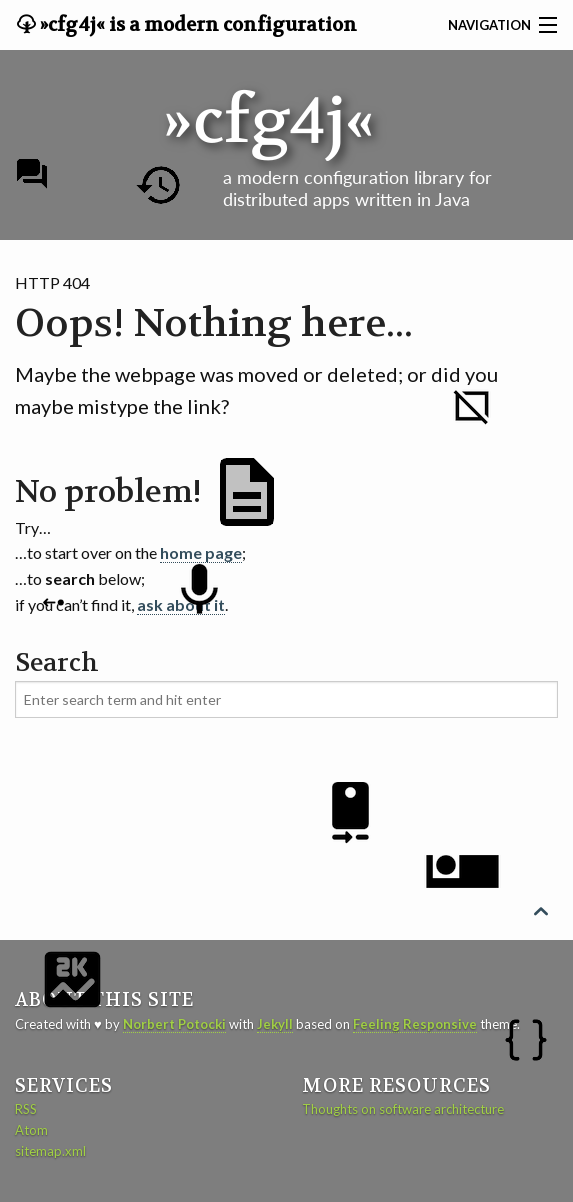  I want to click on tap to use voice input, so click(199, 587).